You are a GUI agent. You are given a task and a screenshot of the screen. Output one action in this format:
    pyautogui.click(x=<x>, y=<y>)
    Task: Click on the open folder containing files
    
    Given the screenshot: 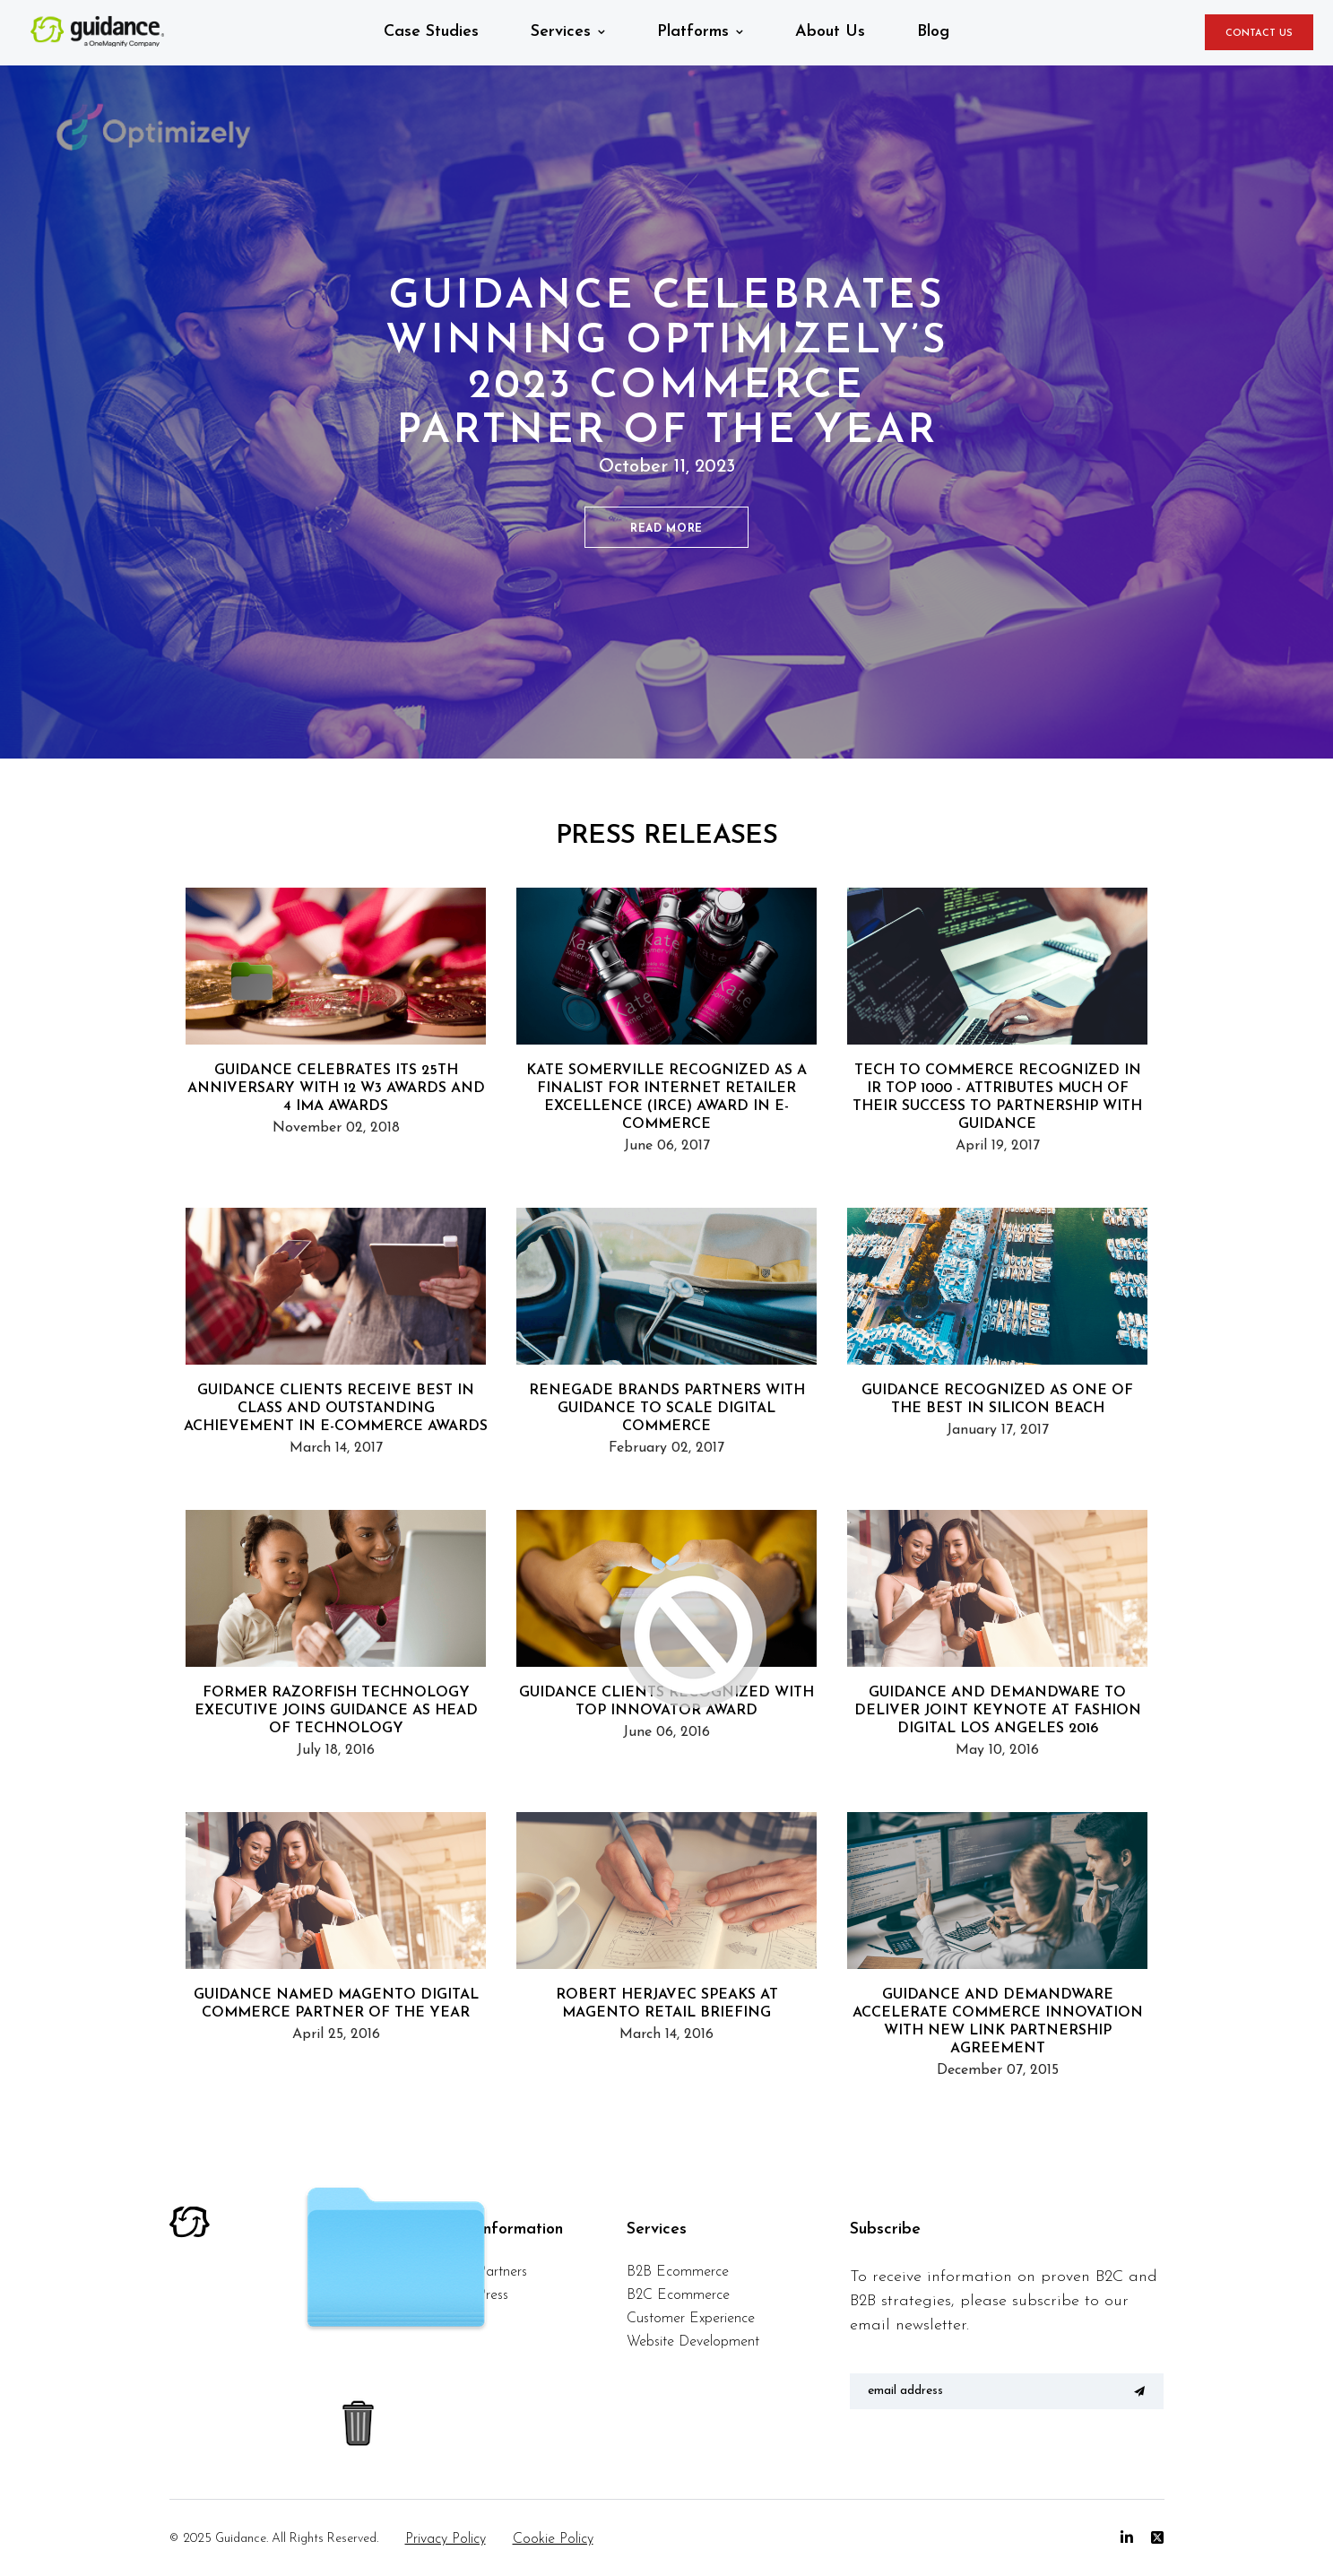 What is the action you would take?
    pyautogui.click(x=252, y=981)
    